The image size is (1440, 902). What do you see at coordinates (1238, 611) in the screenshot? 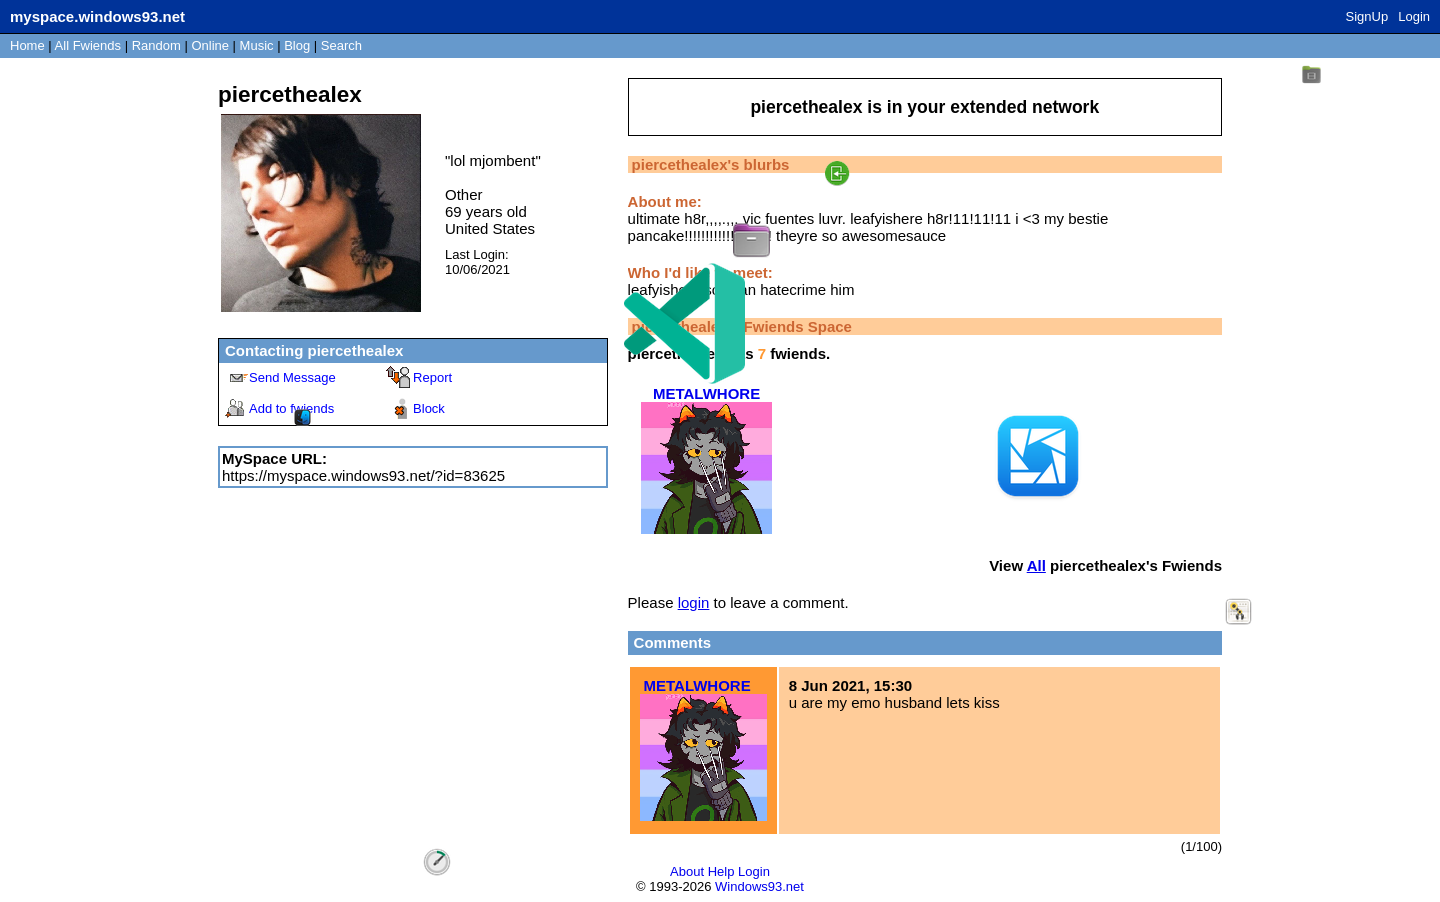
I see `open GNOME Builder development environment` at bounding box center [1238, 611].